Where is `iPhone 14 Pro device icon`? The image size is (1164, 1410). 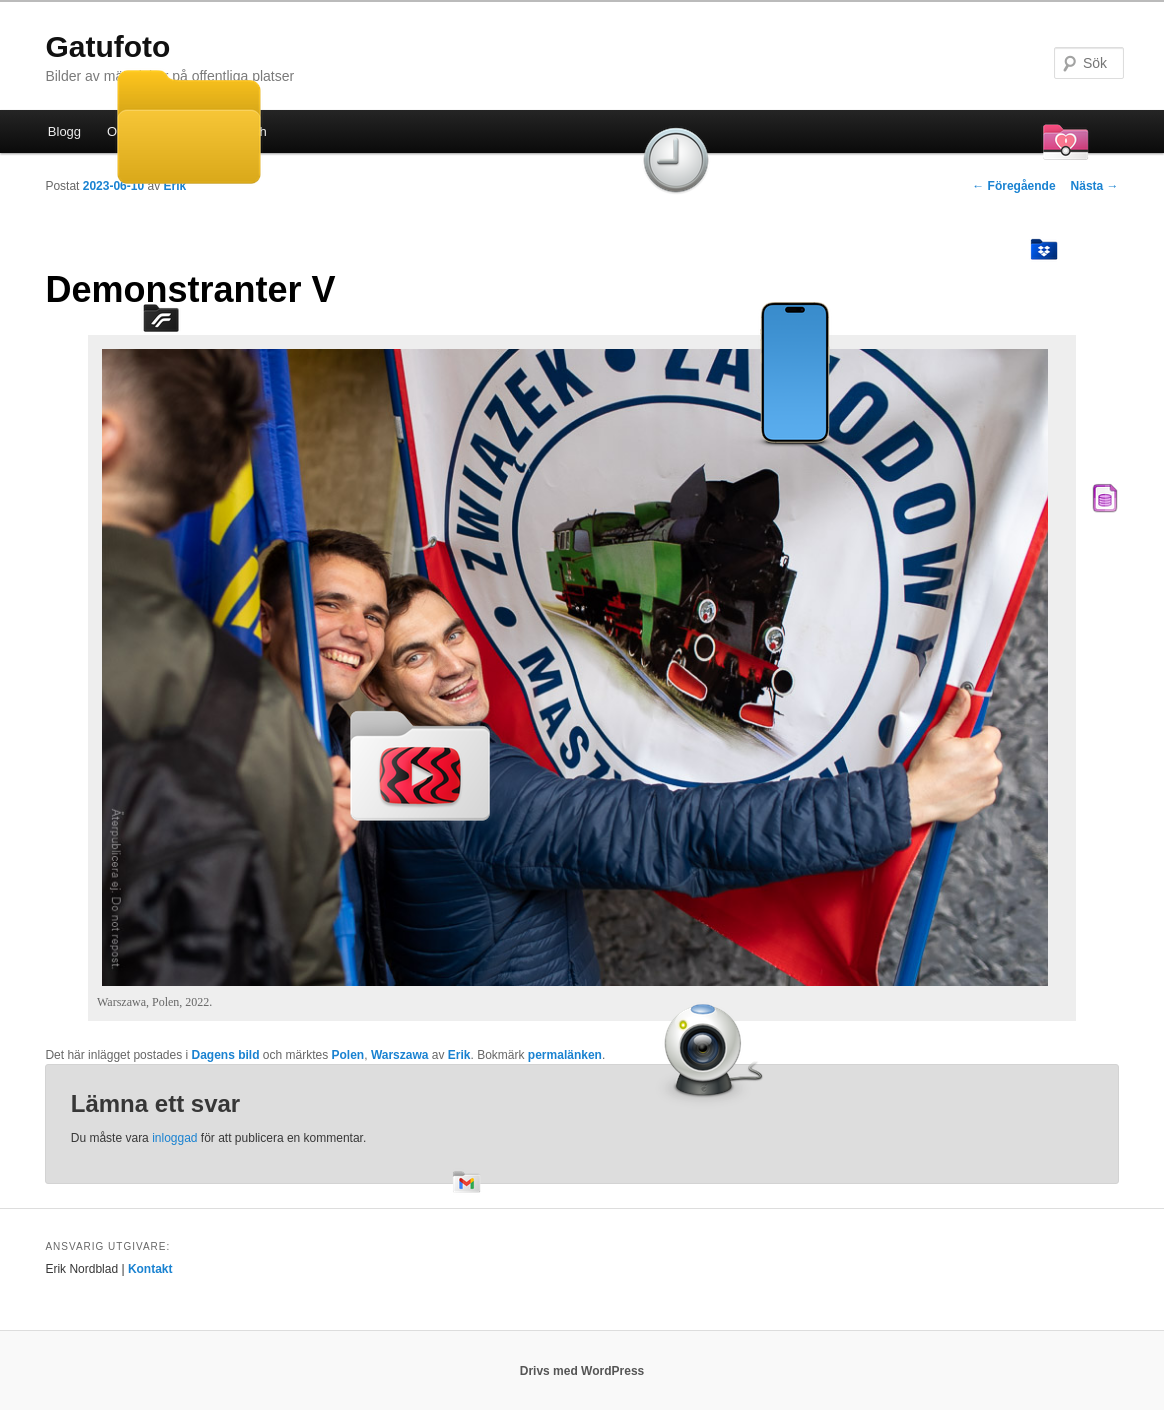
iPhone 14 Pro device icon is located at coordinates (795, 375).